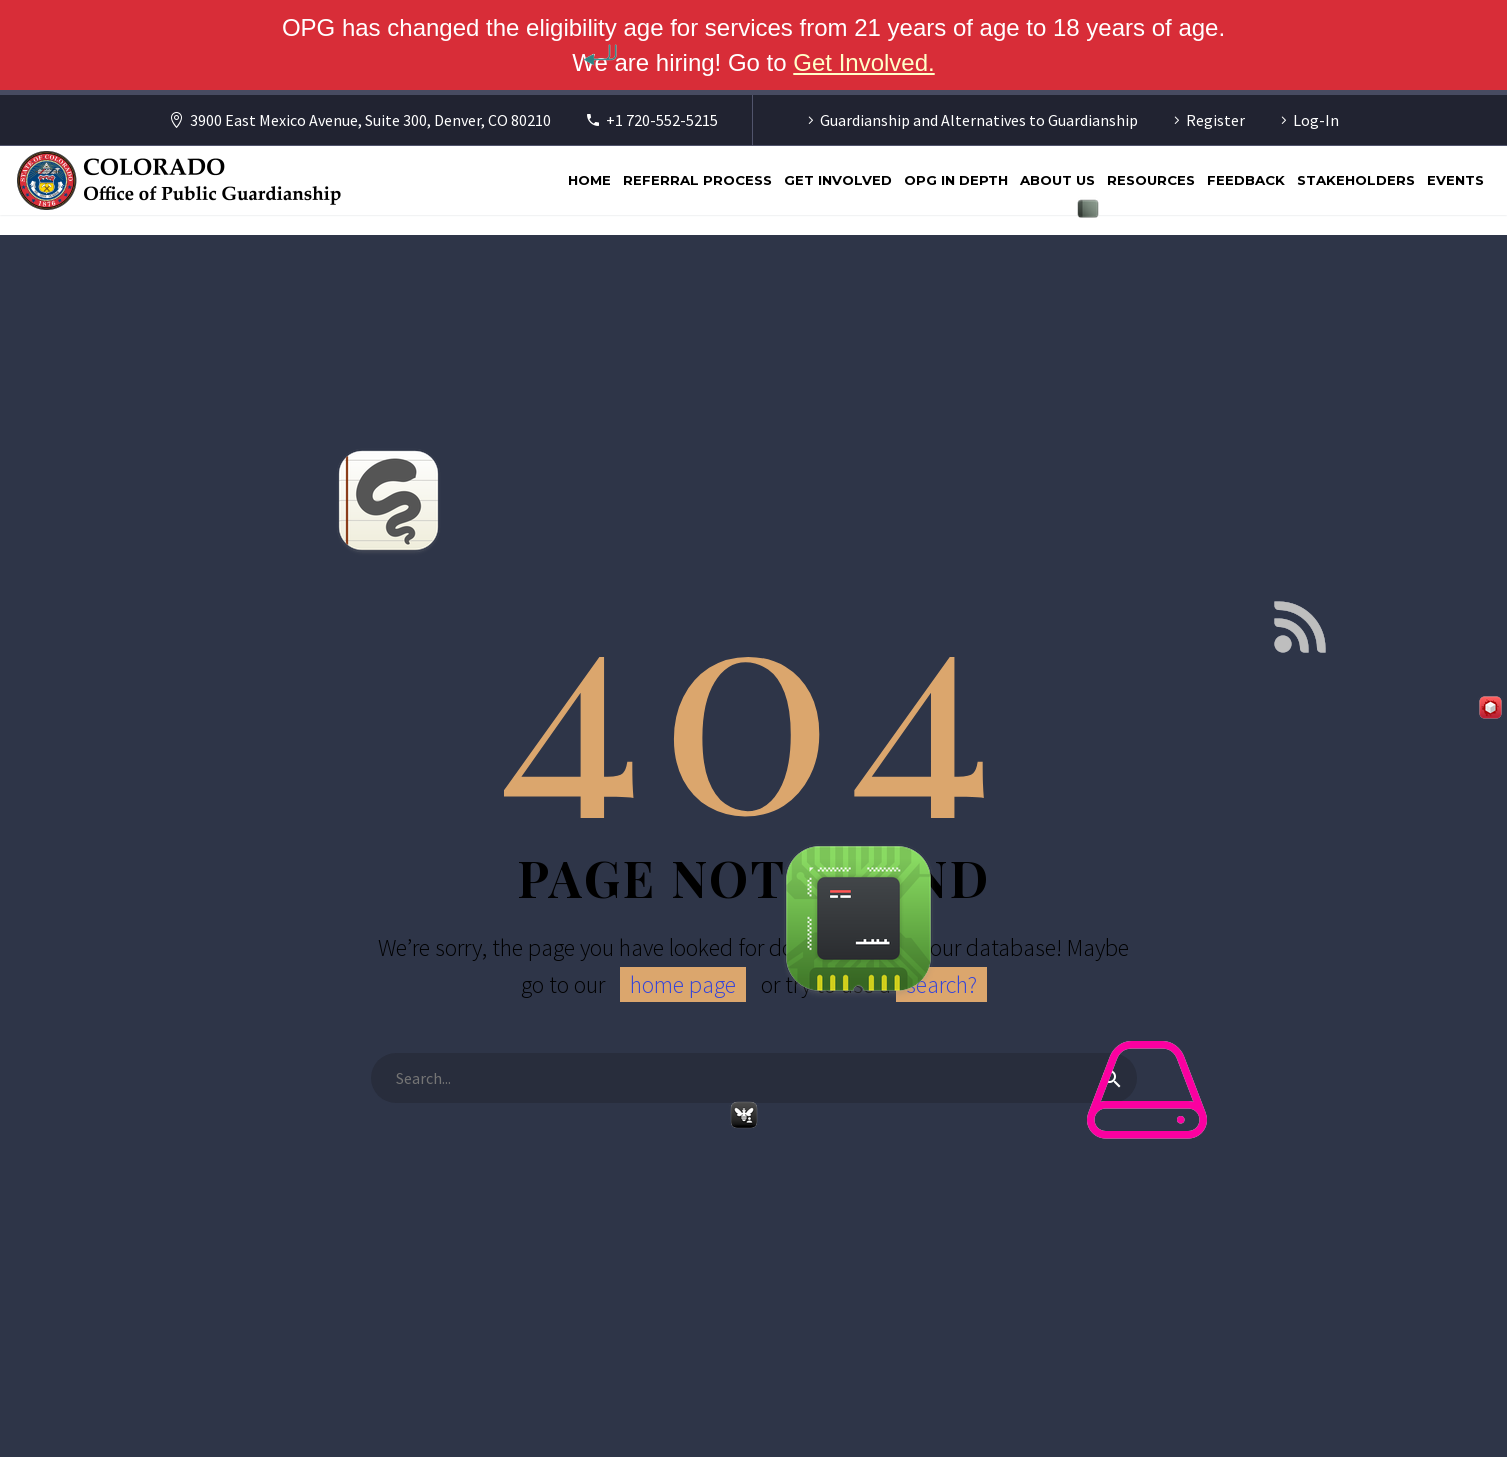 The width and height of the screenshot is (1507, 1457). What do you see at coordinates (1300, 627) in the screenshot?
I see `subscribe to RSS feed` at bounding box center [1300, 627].